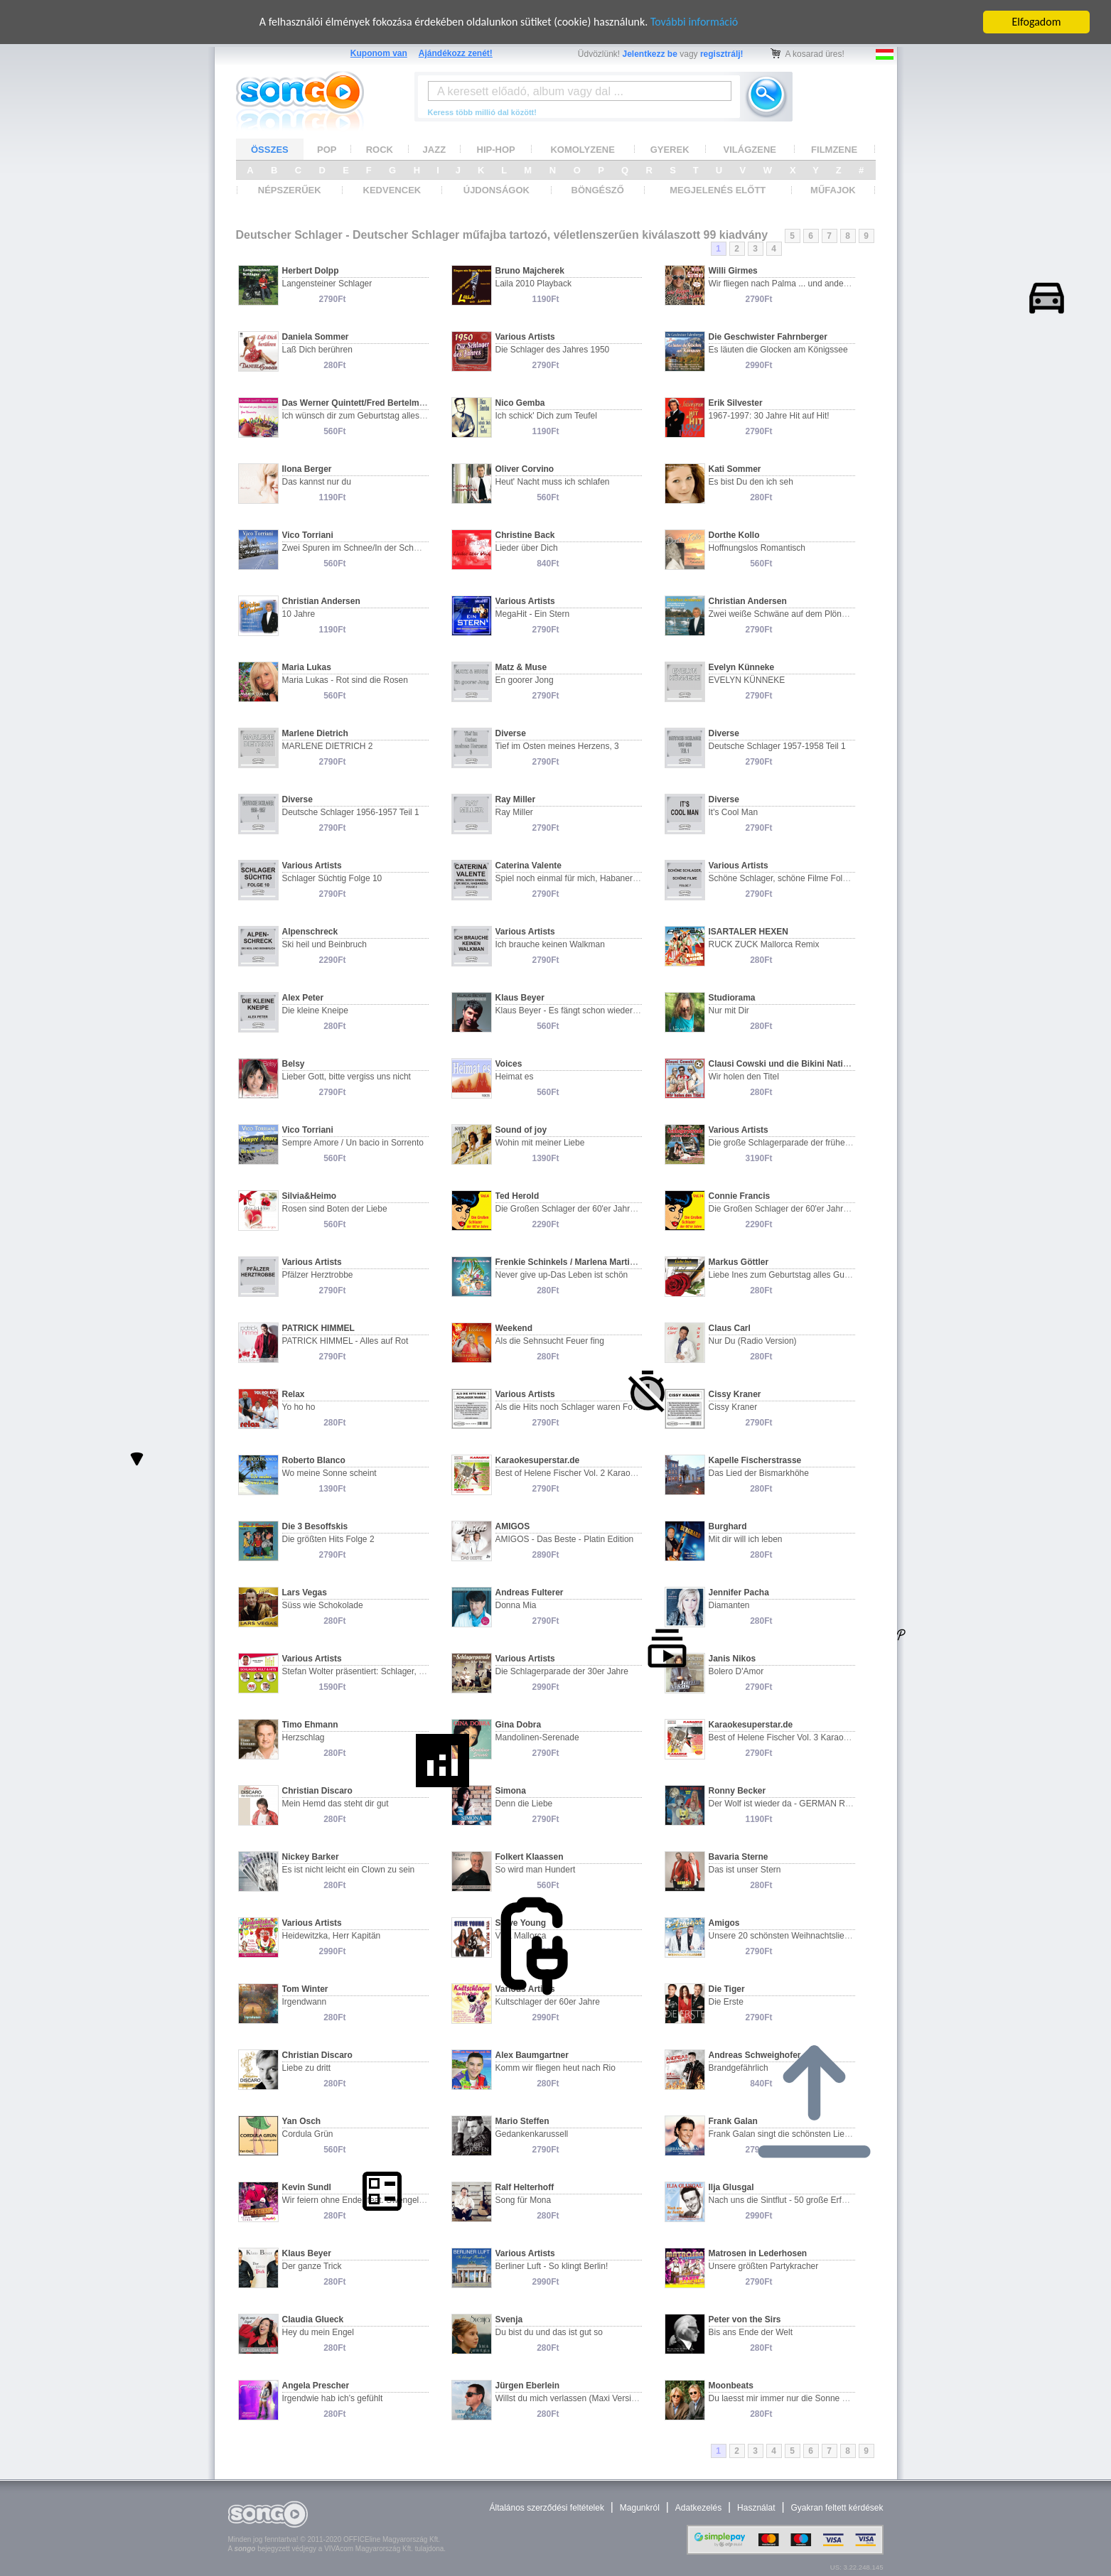 The width and height of the screenshot is (1111, 2576). What do you see at coordinates (442, 1760) in the screenshot?
I see `view analytics and statistics` at bounding box center [442, 1760].